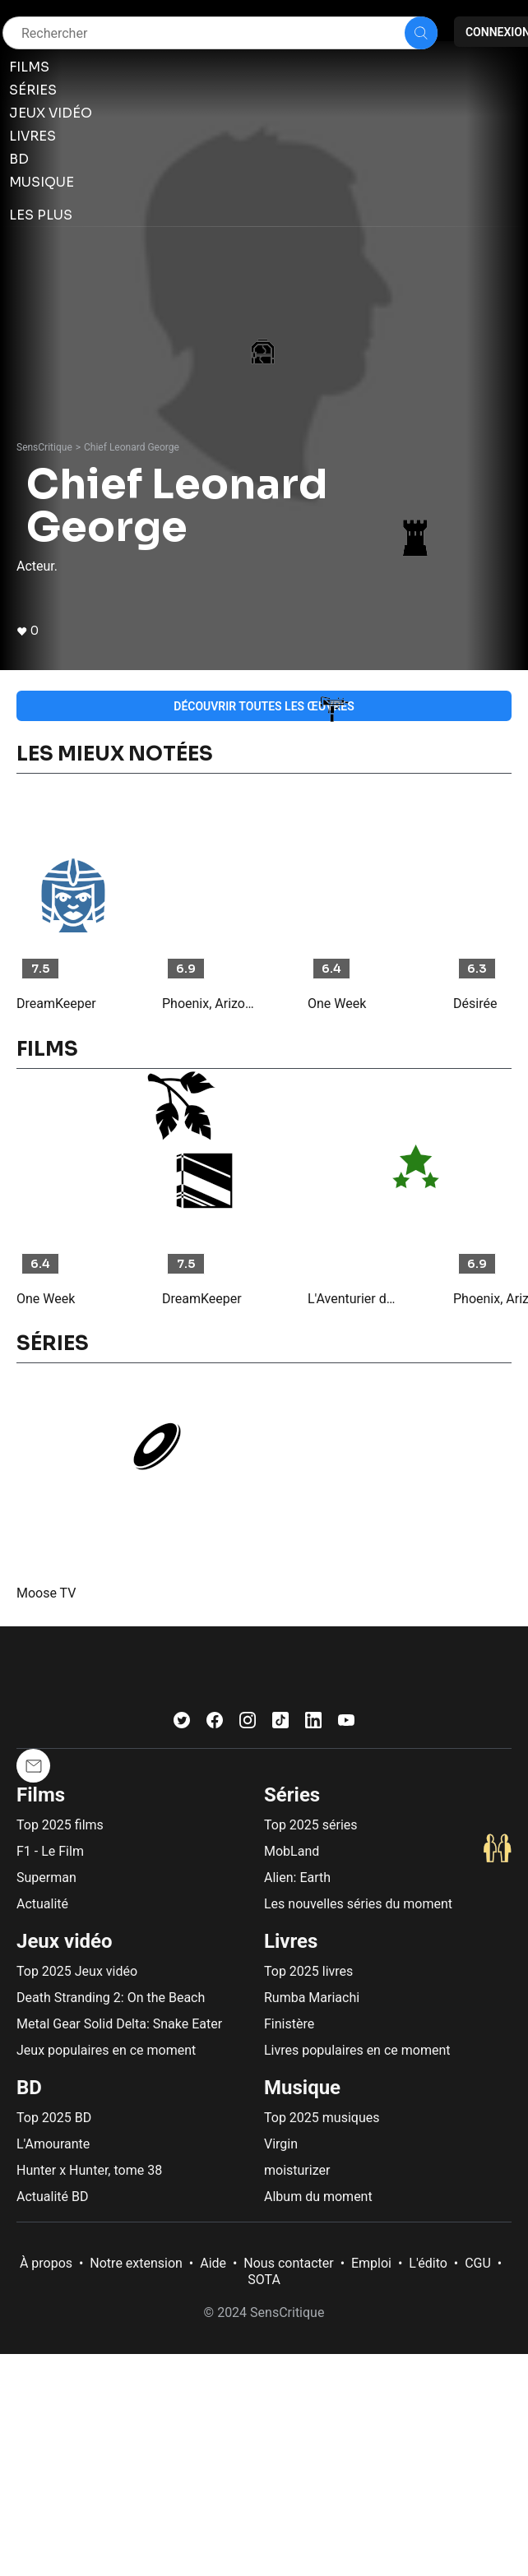  Describe the element at coordinates (497, 1848) in the screenshot. I see `toggle between two modes or perspectives` at that location.